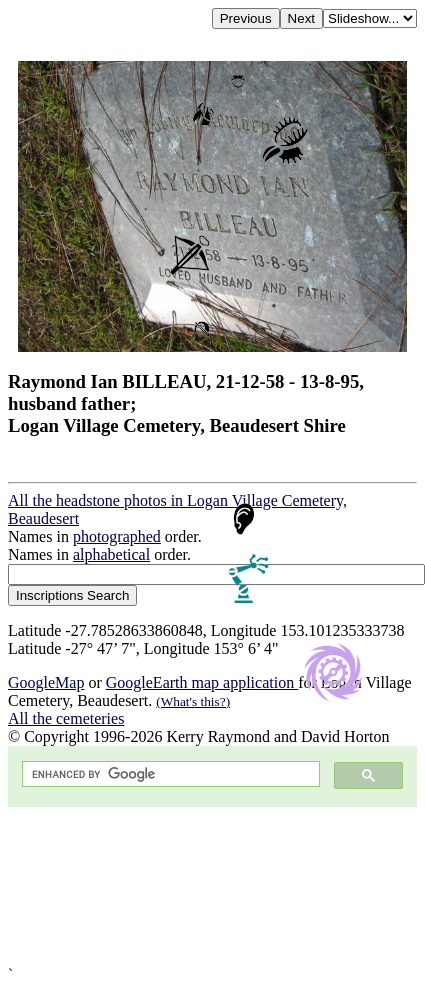 This screenshot has width=425, height=1000. Describe the element at coordinates (238, 81) in the screenshot. I see `creature or monster enemy type indicator` at that location.